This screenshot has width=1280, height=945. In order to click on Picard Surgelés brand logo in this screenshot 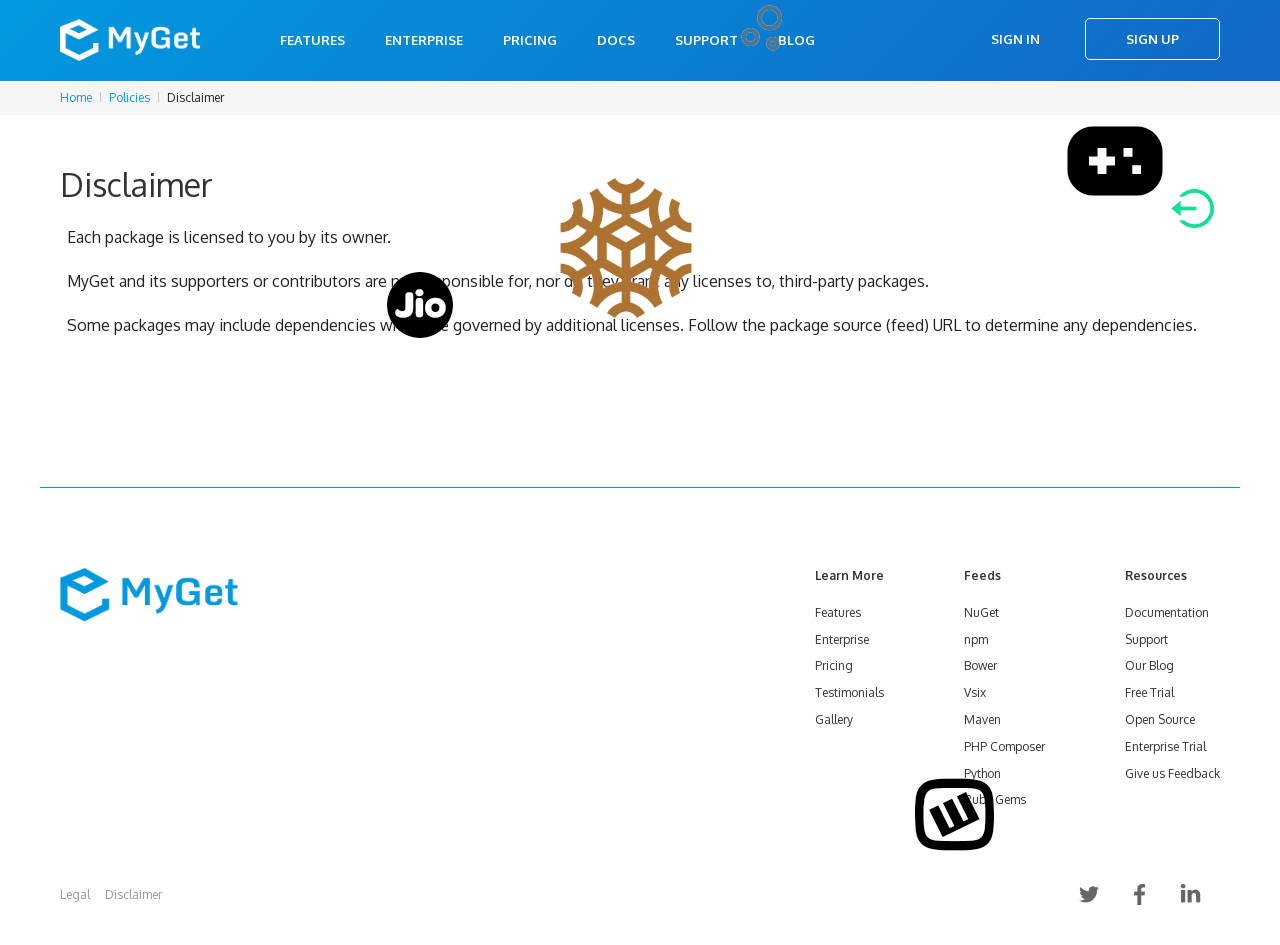, I will do `click(626, 248)`.